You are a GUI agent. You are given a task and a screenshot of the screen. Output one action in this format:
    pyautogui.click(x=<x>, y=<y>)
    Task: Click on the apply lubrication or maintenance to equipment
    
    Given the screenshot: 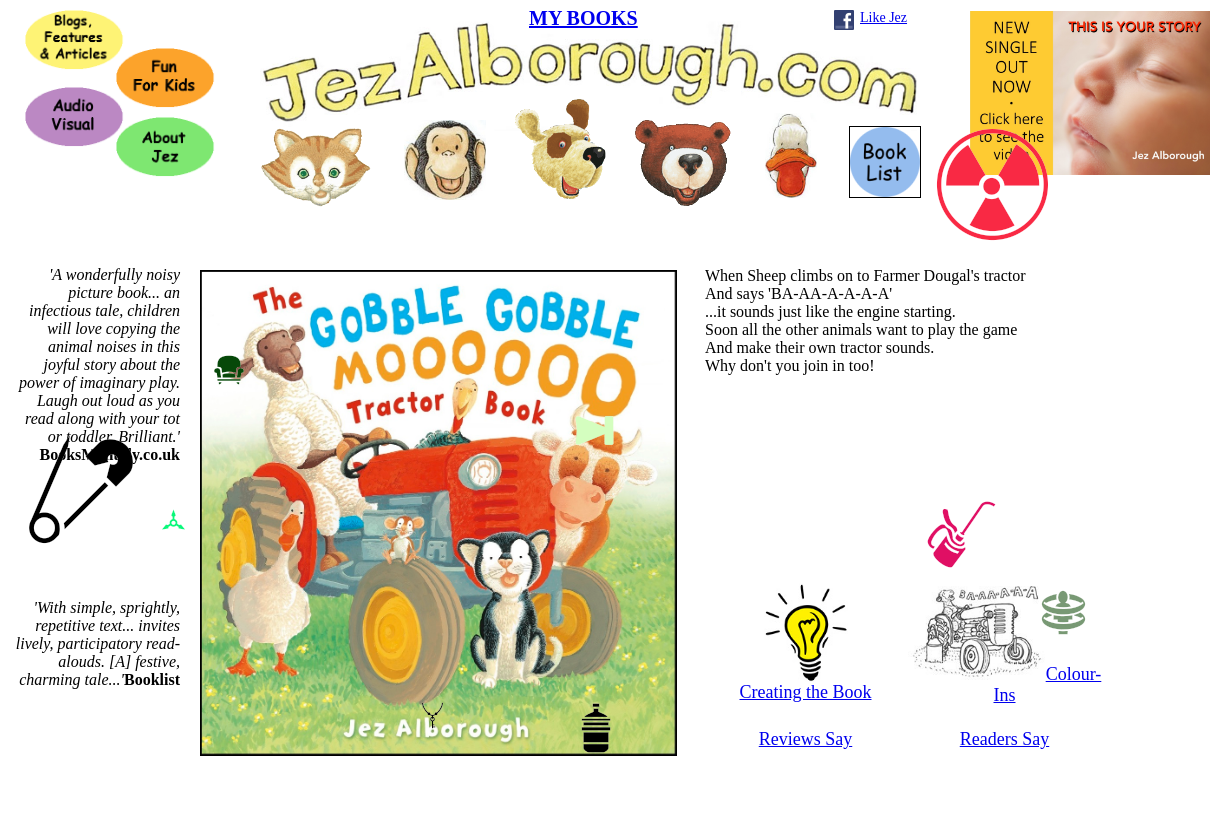 What is the action you would take?
    pyautogui.click(x=961, y=534)
    